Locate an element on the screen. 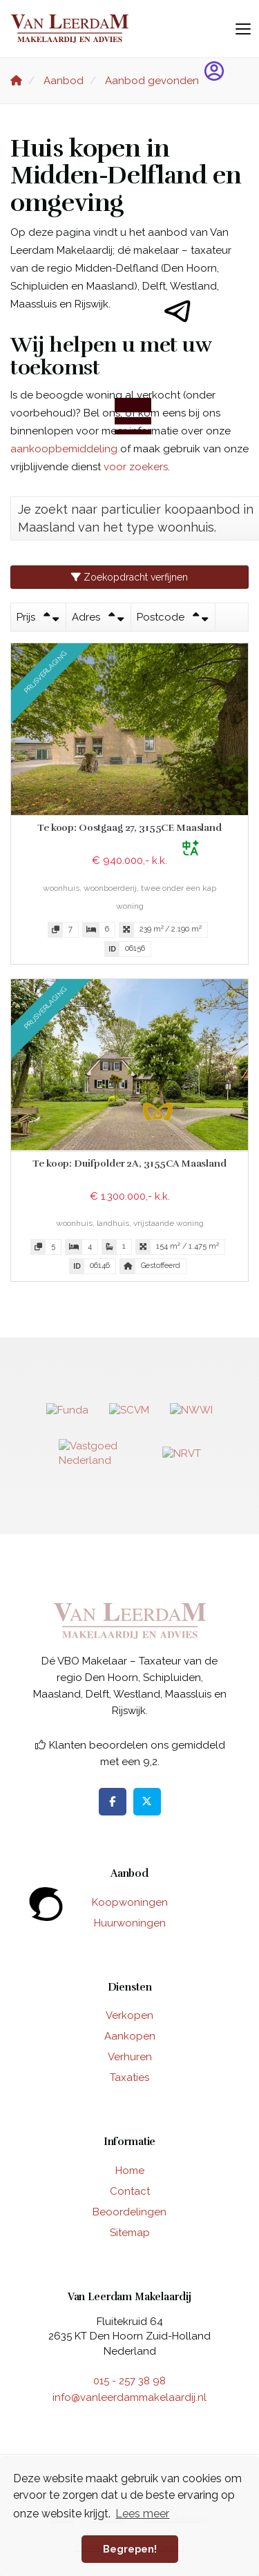 This screenshot has height=2576, width=259. tokyo metro logo is located at coordinates (157, 1111).